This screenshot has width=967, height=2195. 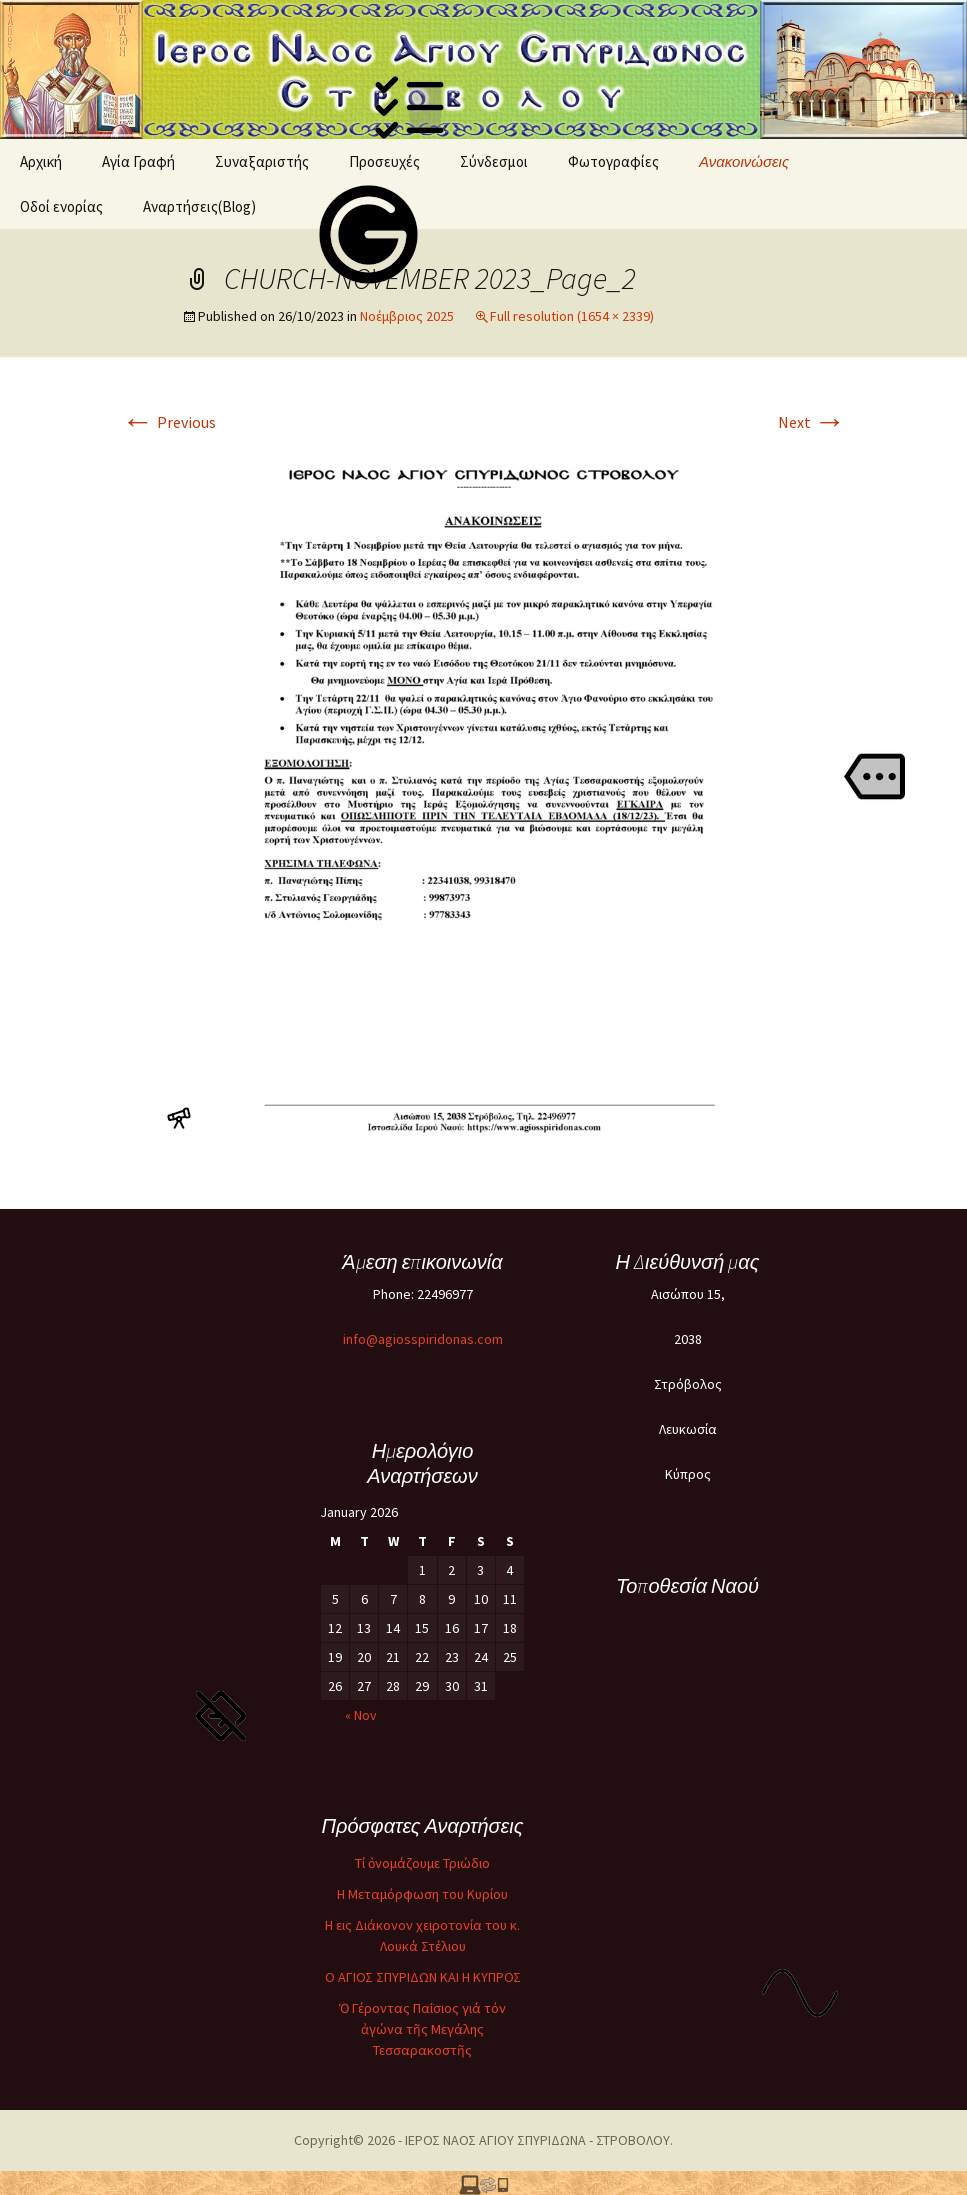 I want to click on navigation or directions unavailable, so click(x=221, y=1716).